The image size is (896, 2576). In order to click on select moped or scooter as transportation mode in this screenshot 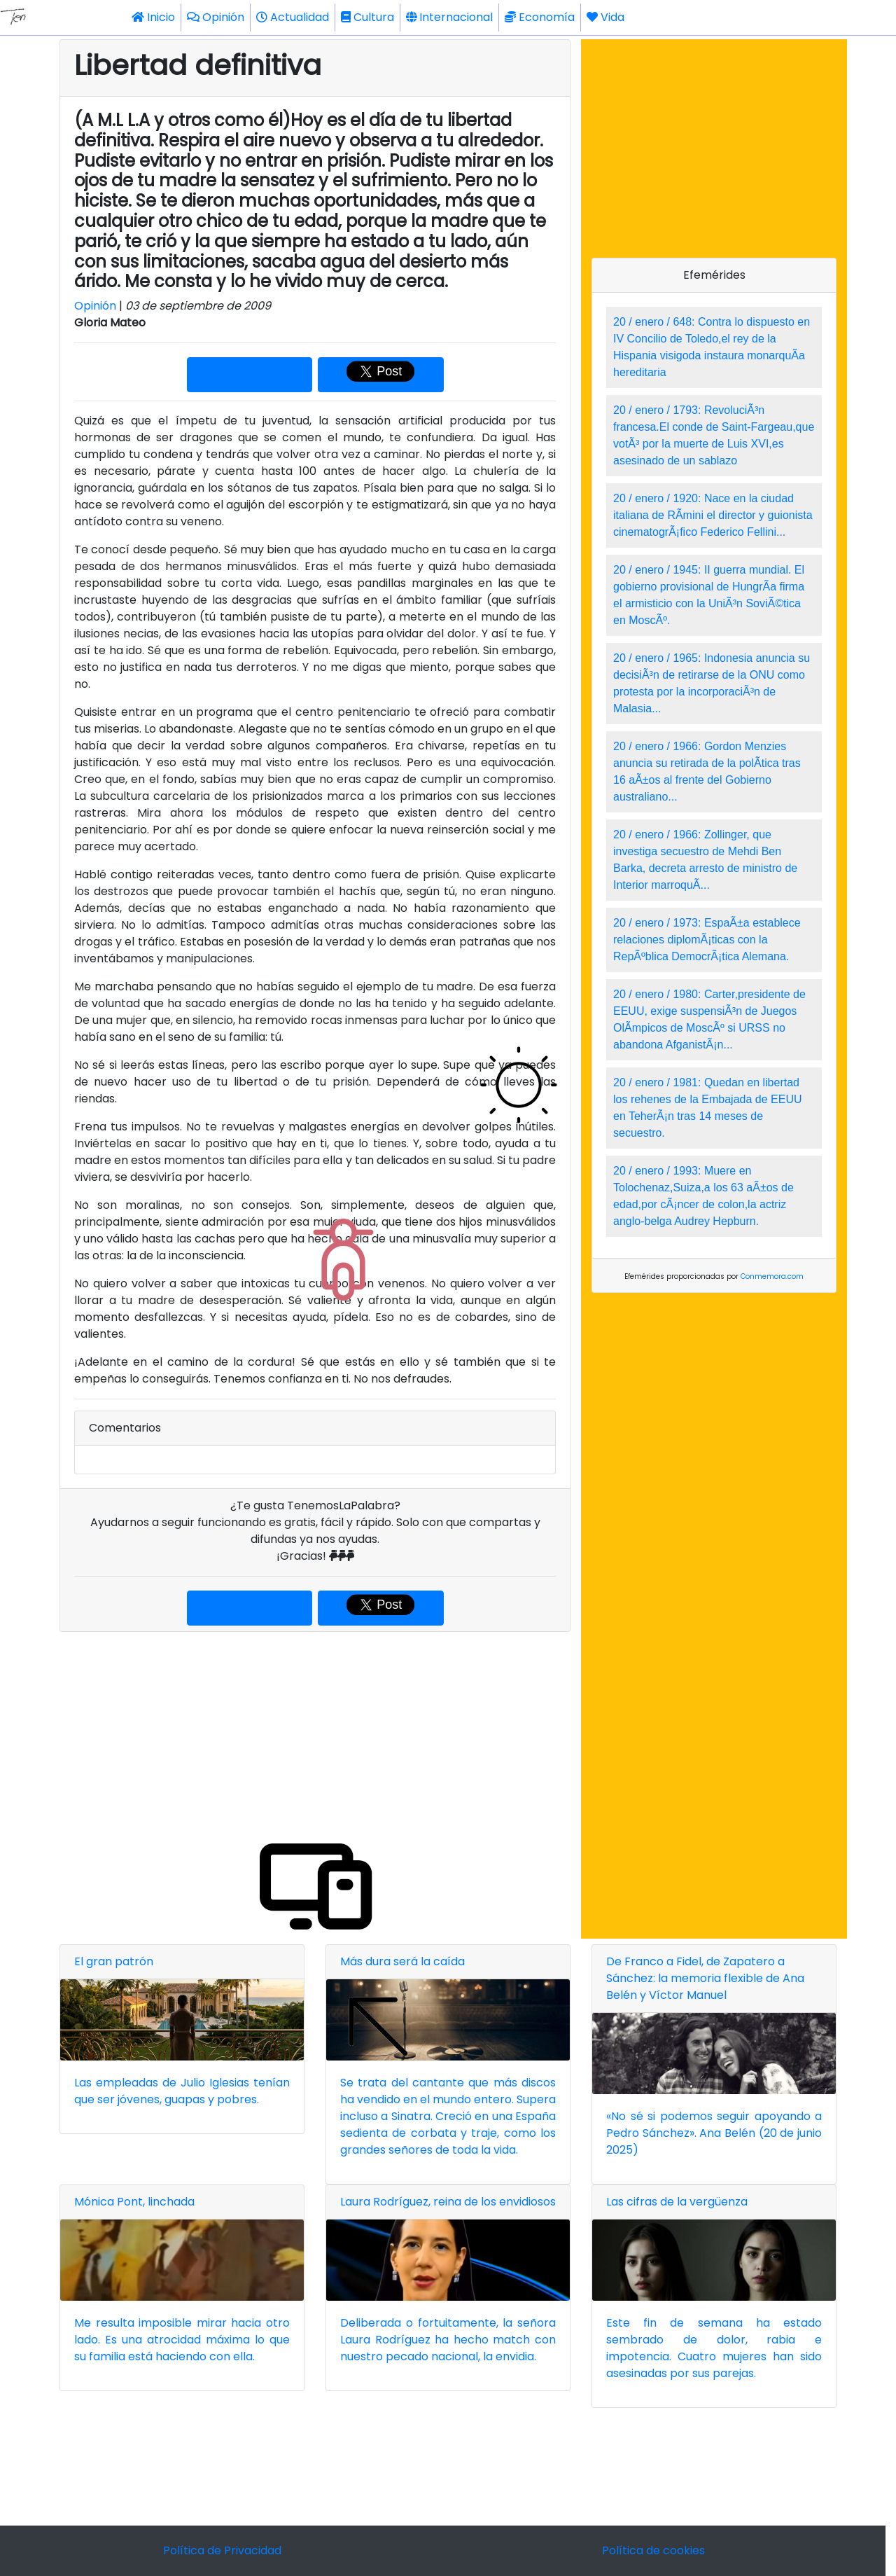, I will do `click(343, 1259)`.